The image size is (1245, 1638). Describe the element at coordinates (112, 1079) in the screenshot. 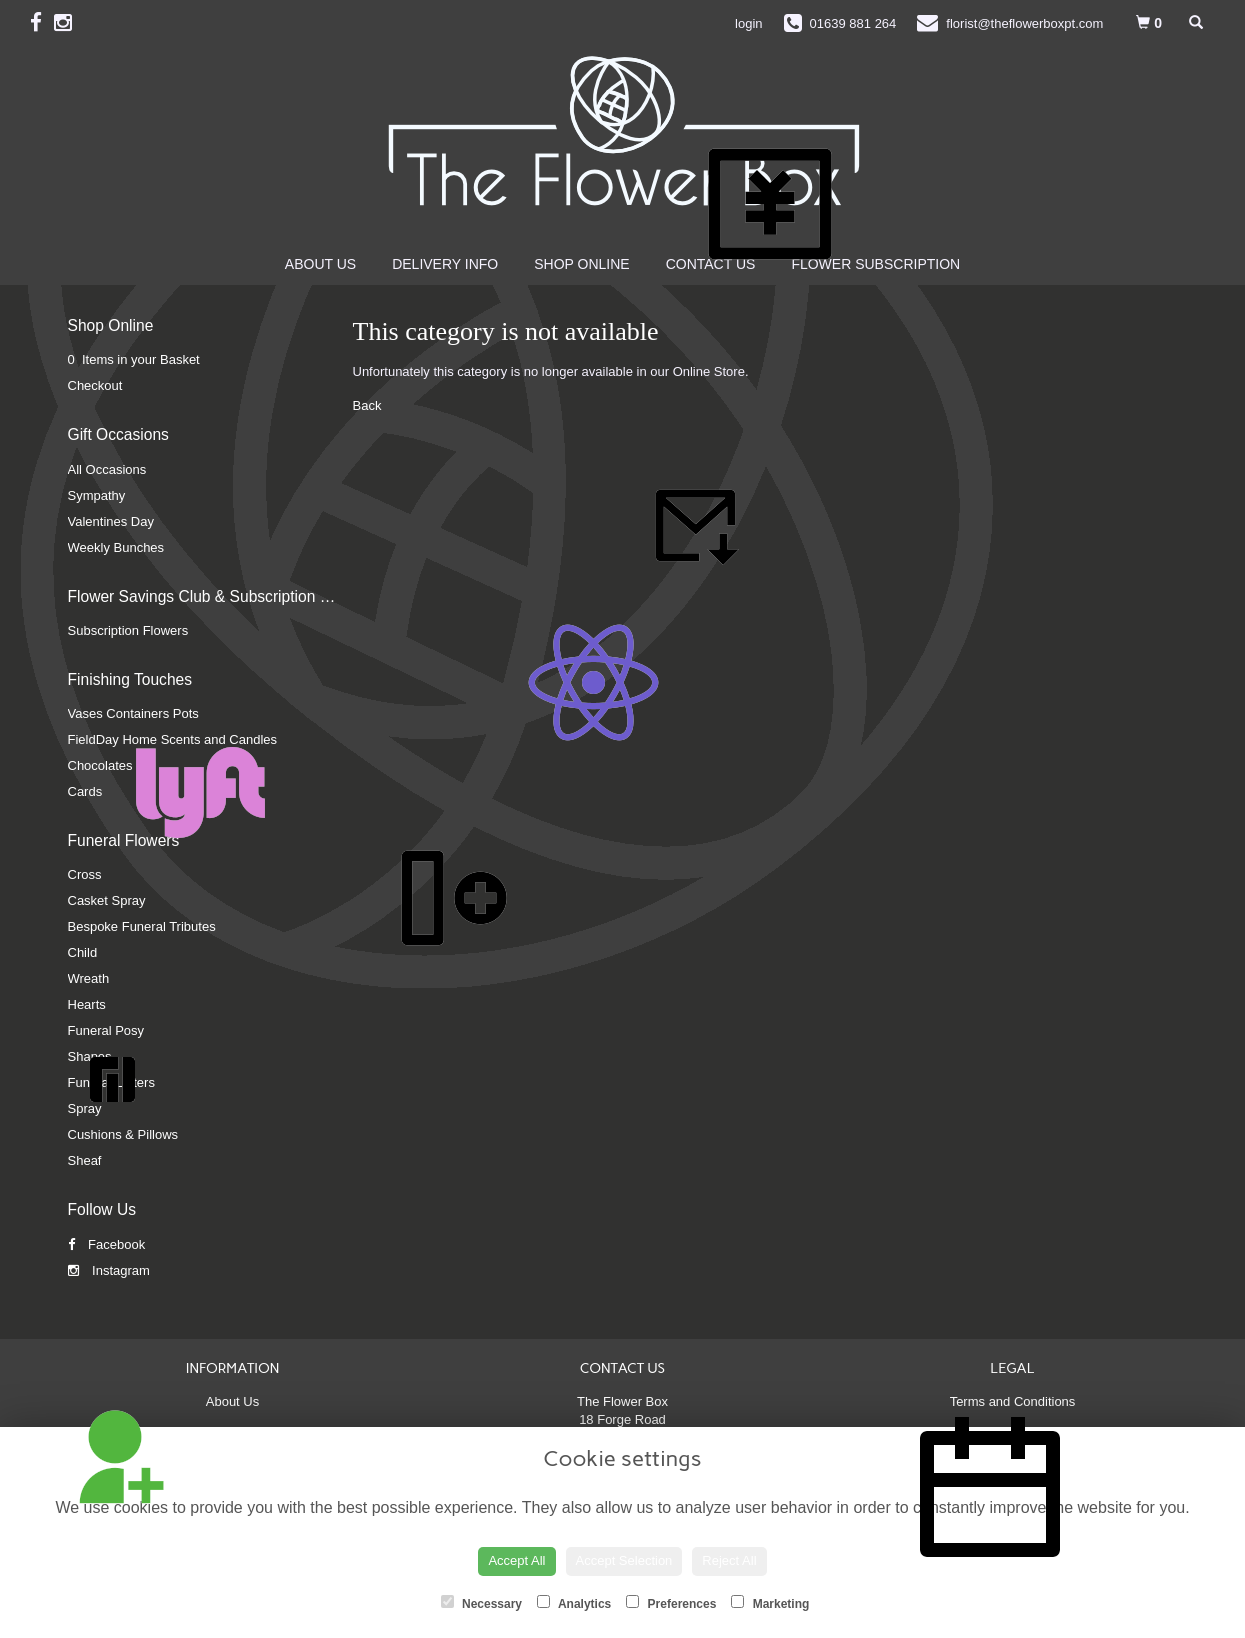

I see `manjaro linux operating system logo` at that location.